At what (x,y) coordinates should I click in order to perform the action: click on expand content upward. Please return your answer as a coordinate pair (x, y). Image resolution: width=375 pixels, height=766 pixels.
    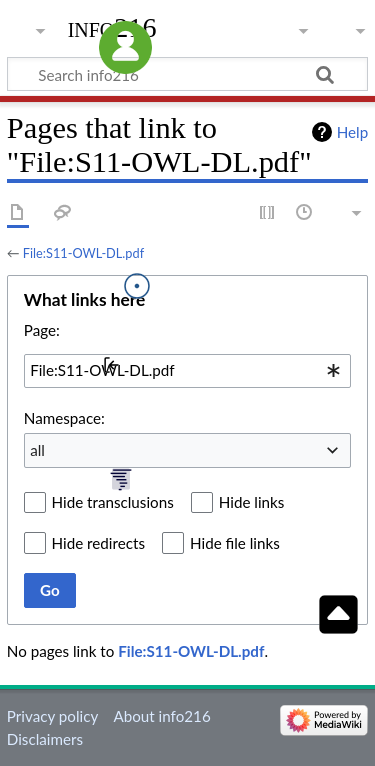
    Looking at the image, I should click on (338, 614).